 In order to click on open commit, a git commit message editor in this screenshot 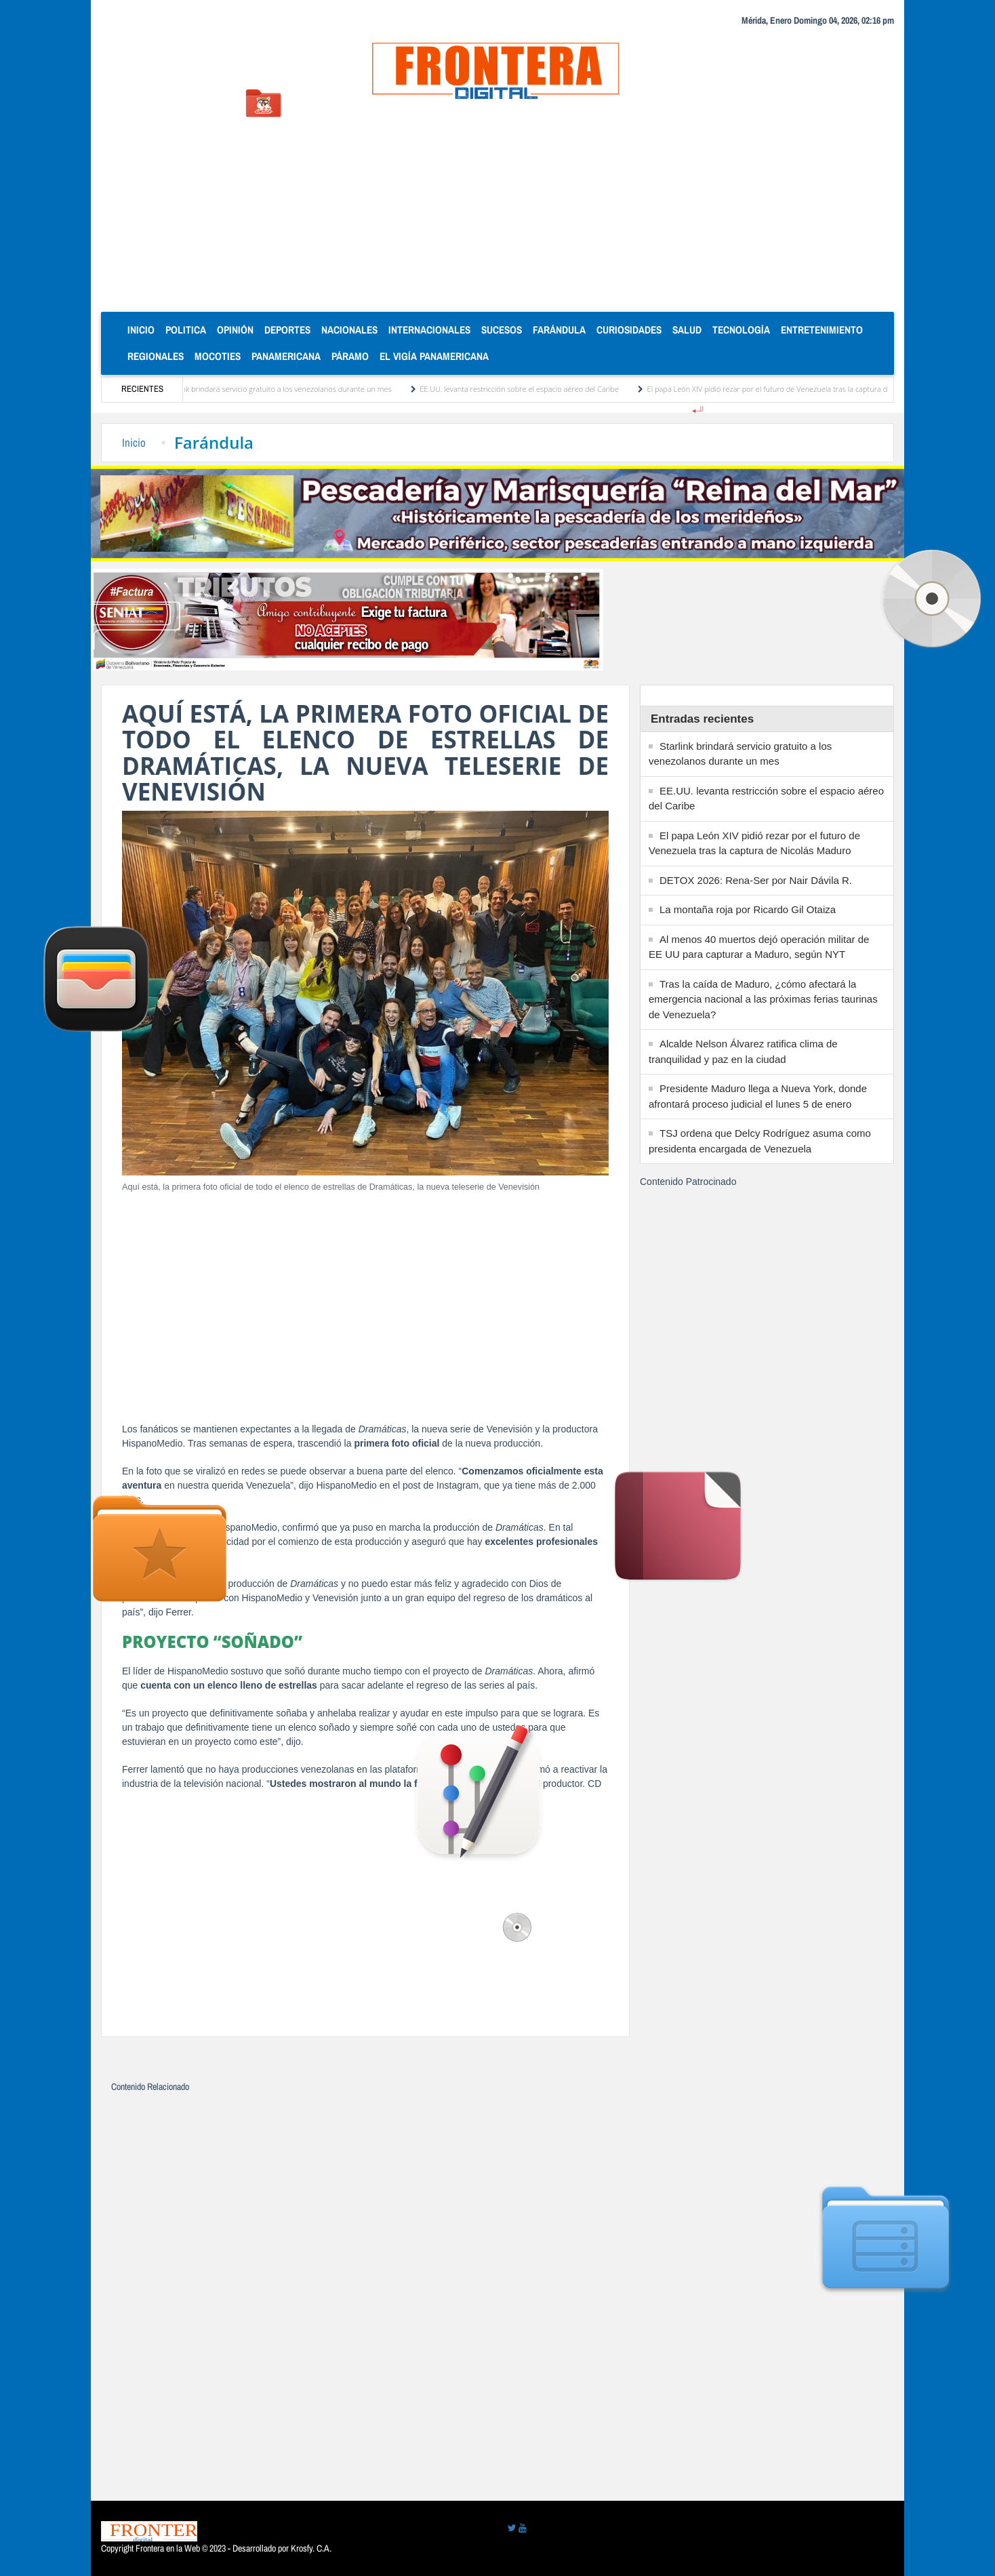, I will do `click(479, 1793)`.